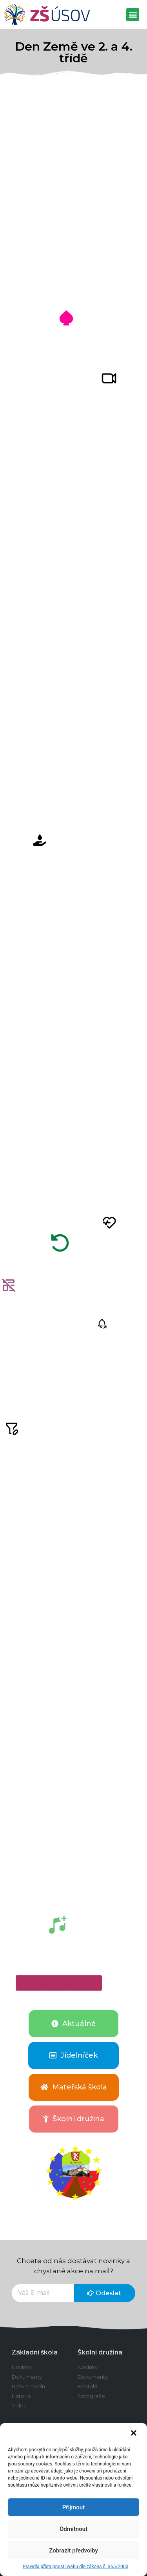  What do you see at coordinates (102, 1324) in the screenshot?
I see `share notification settings` at bounding box center [102, 1324].